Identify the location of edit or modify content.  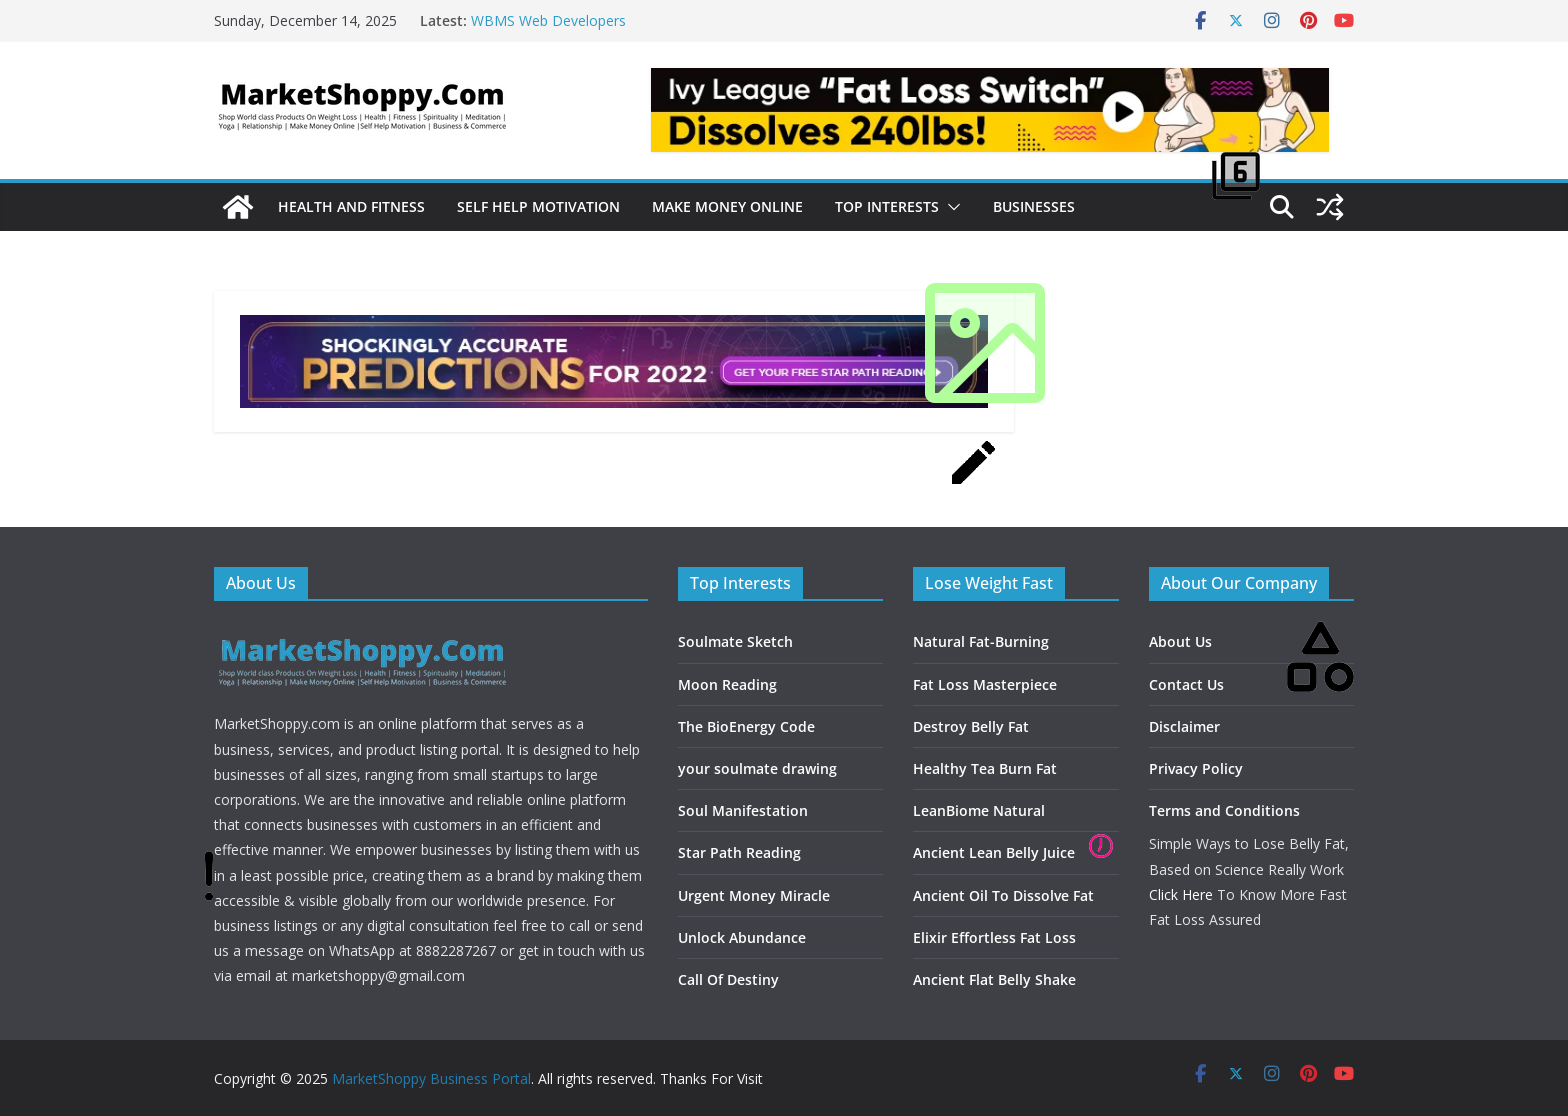
(973, 462).